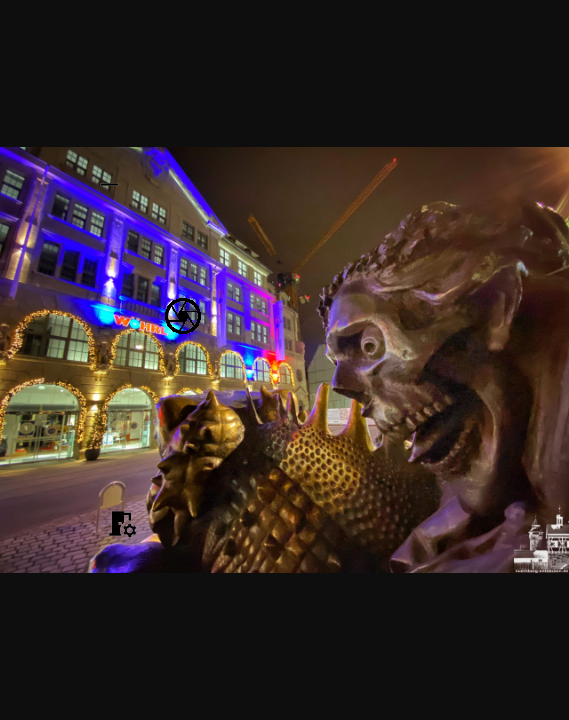 The height and width of the screenshot is (720, 569). I want to click on remove an item from a list, so click(109, 184).